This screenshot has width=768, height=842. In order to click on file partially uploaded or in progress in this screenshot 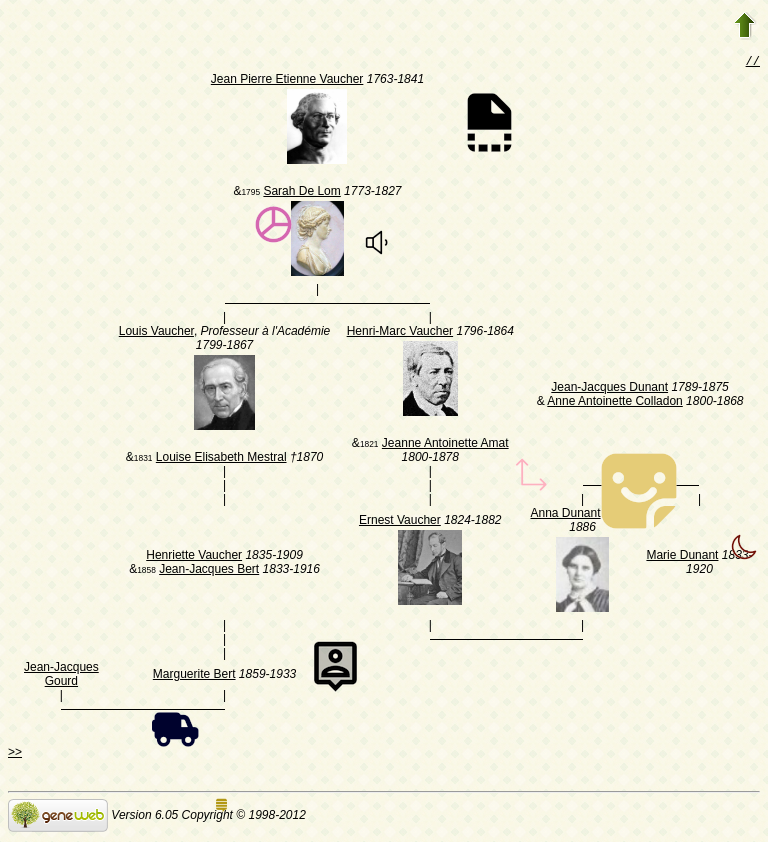, I will do `click(489, 122)`.